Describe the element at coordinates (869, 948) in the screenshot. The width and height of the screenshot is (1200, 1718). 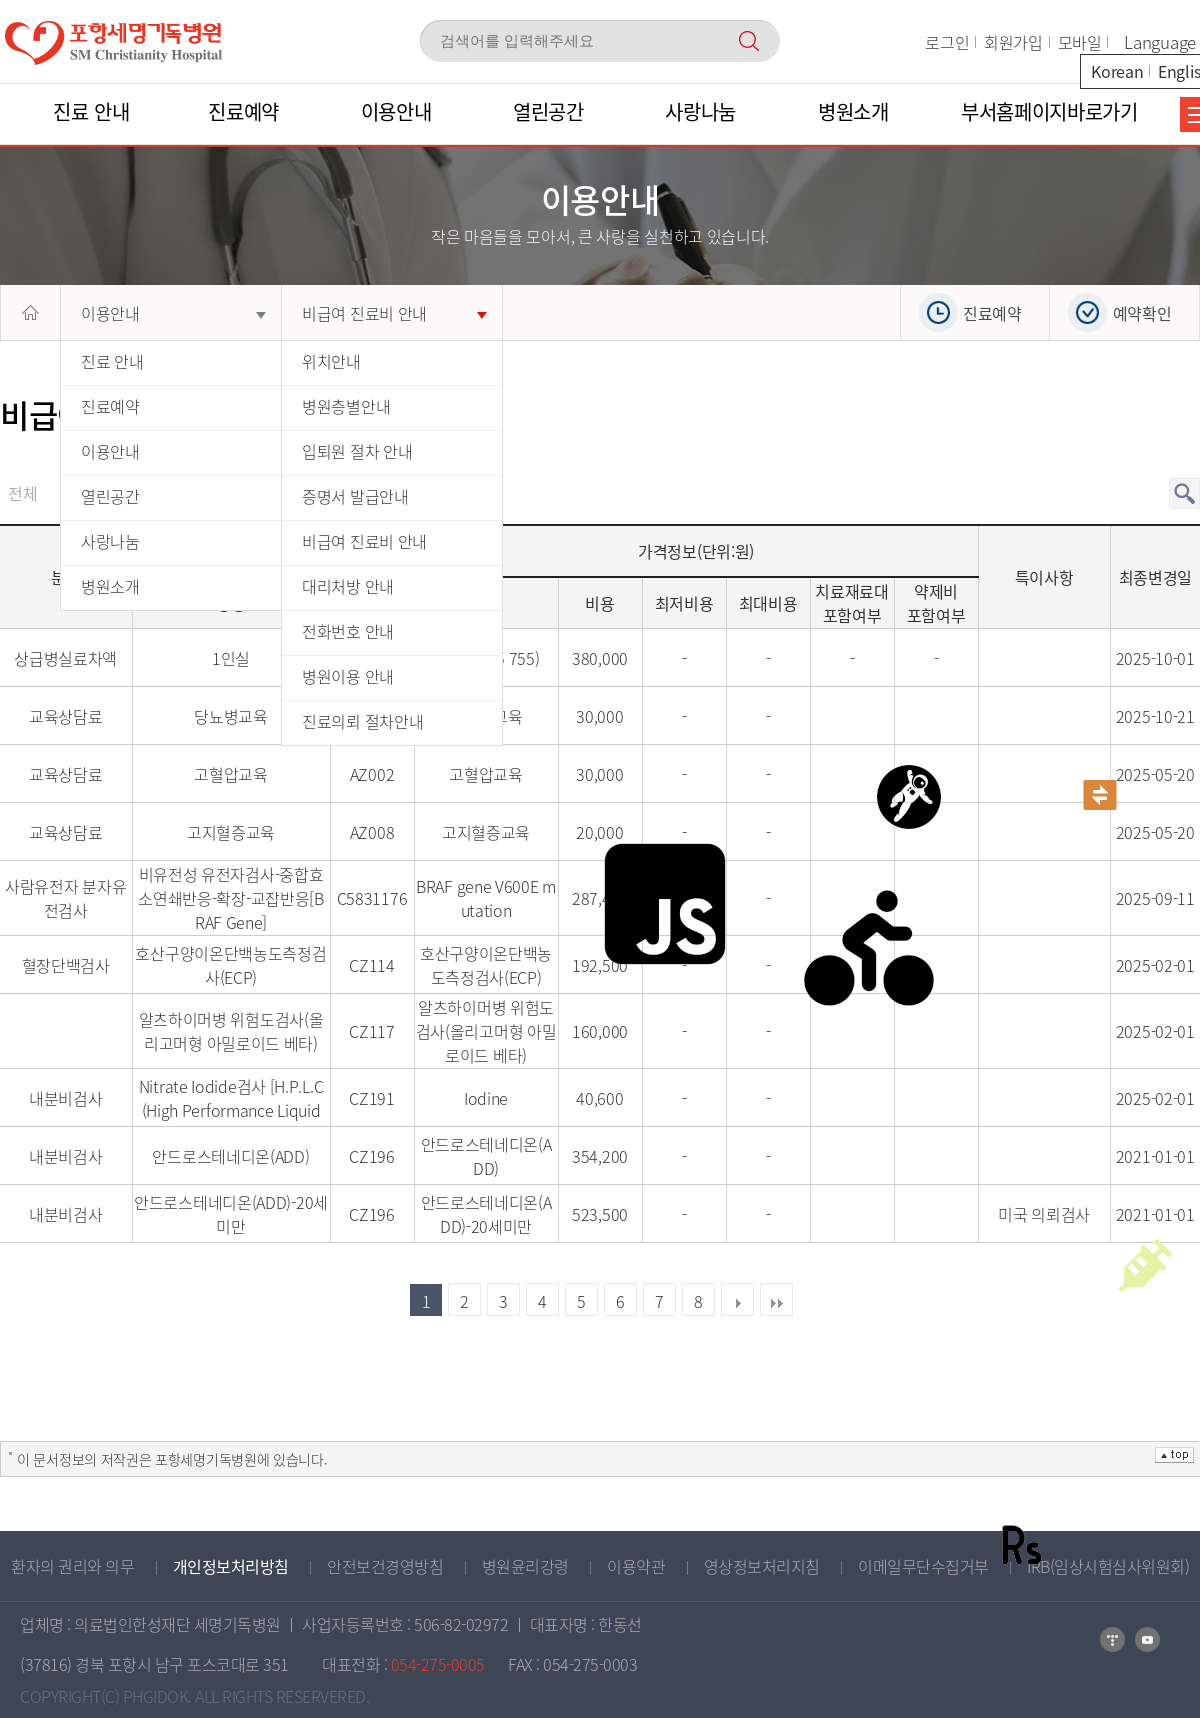
I see `access cycling or bike-related features` at that location.